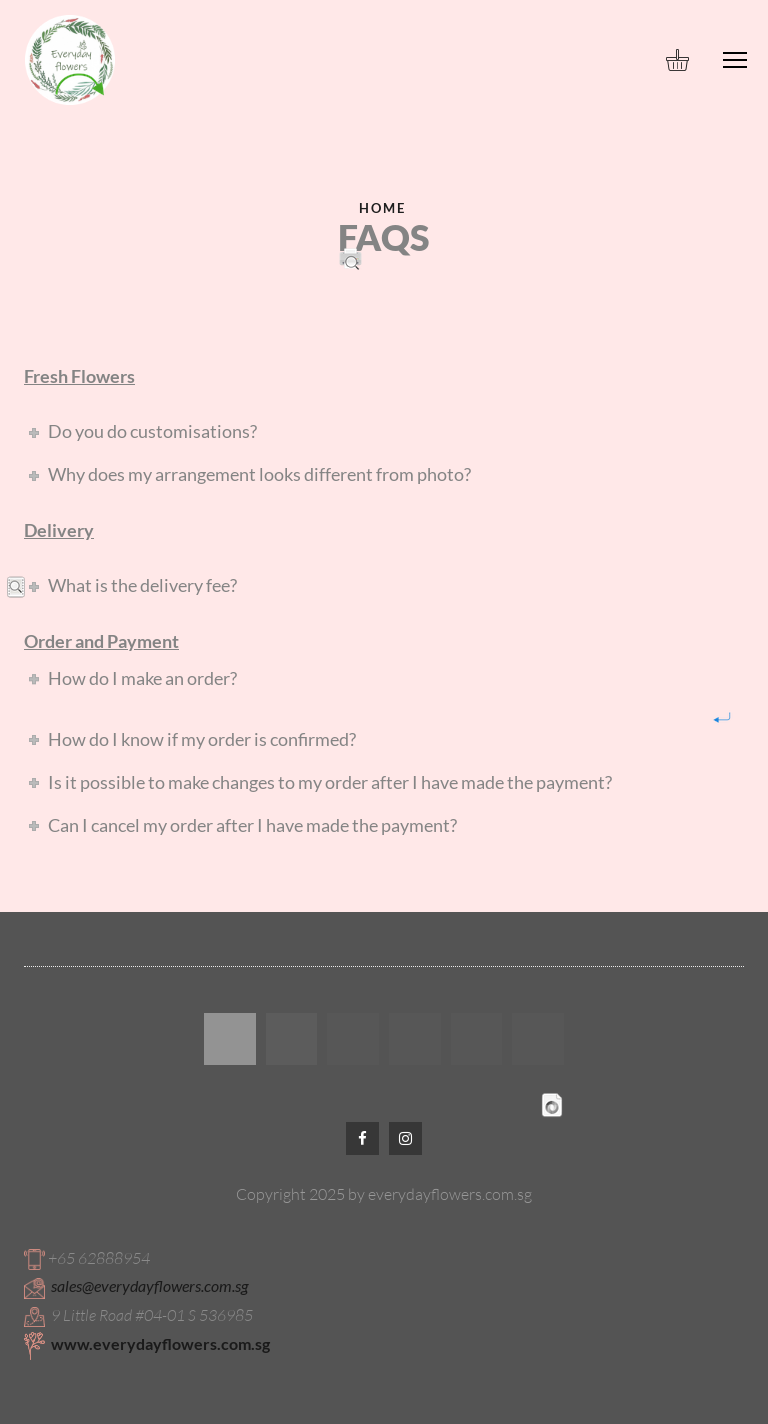 This screenshot has width=768, height=1424. Describe the element at coordinates (350, 258) in the screenshot. I see `preview document before printing` at that location.